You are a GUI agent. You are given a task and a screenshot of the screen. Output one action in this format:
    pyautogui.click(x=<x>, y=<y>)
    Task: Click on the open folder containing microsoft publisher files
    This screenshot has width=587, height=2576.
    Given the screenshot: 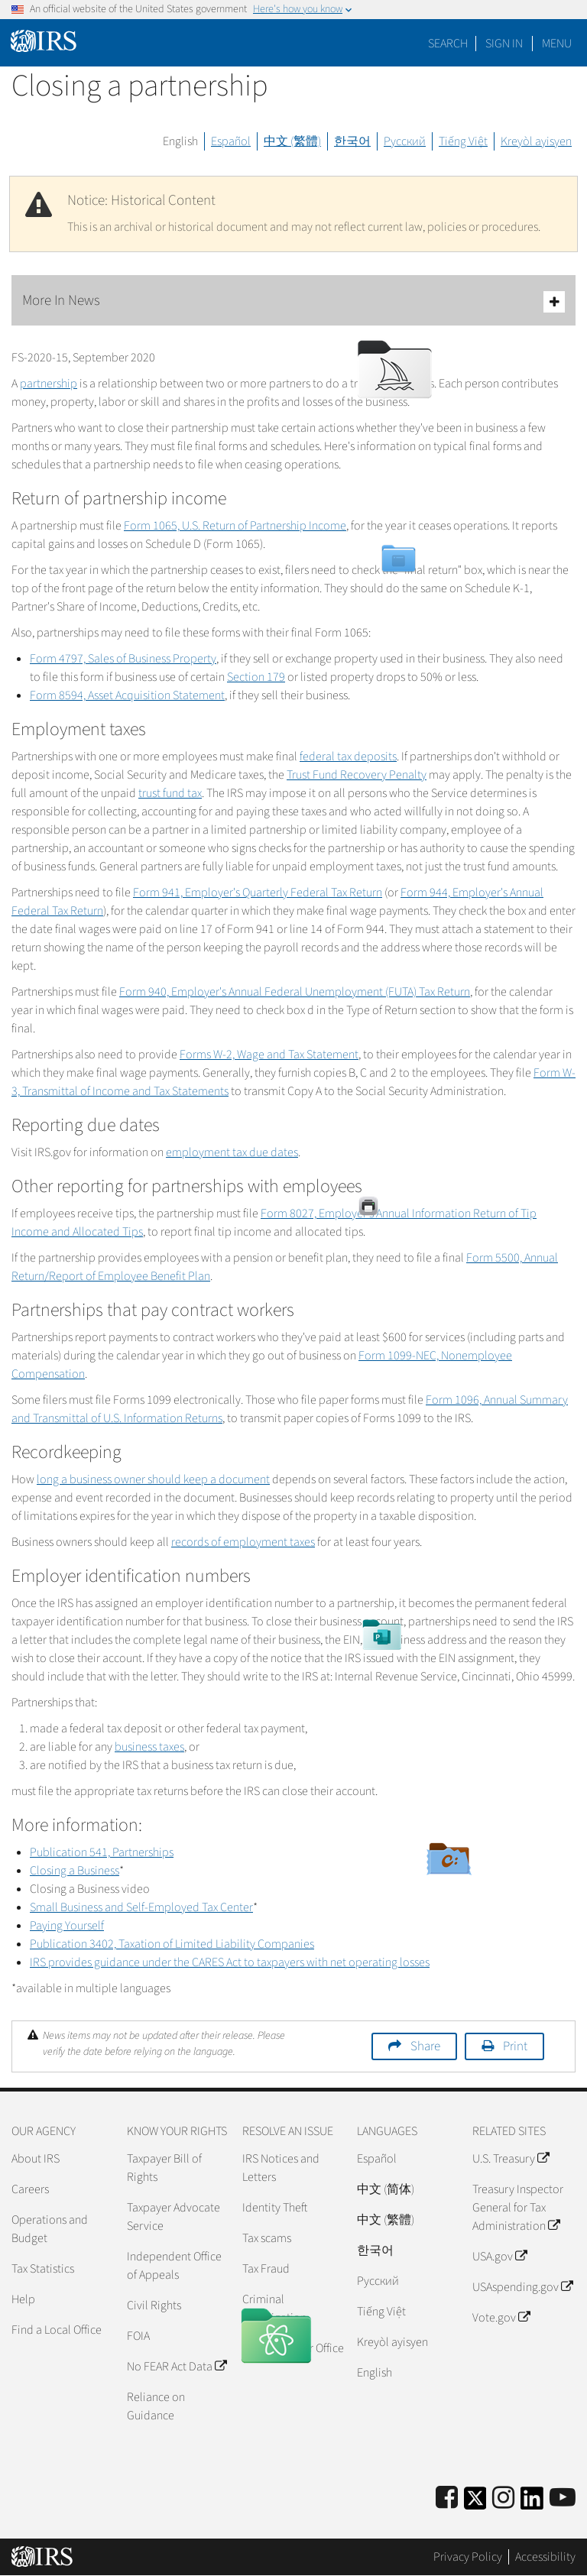 What is the action you would take?
    pyautogui.click(x=381, y=1635)
    